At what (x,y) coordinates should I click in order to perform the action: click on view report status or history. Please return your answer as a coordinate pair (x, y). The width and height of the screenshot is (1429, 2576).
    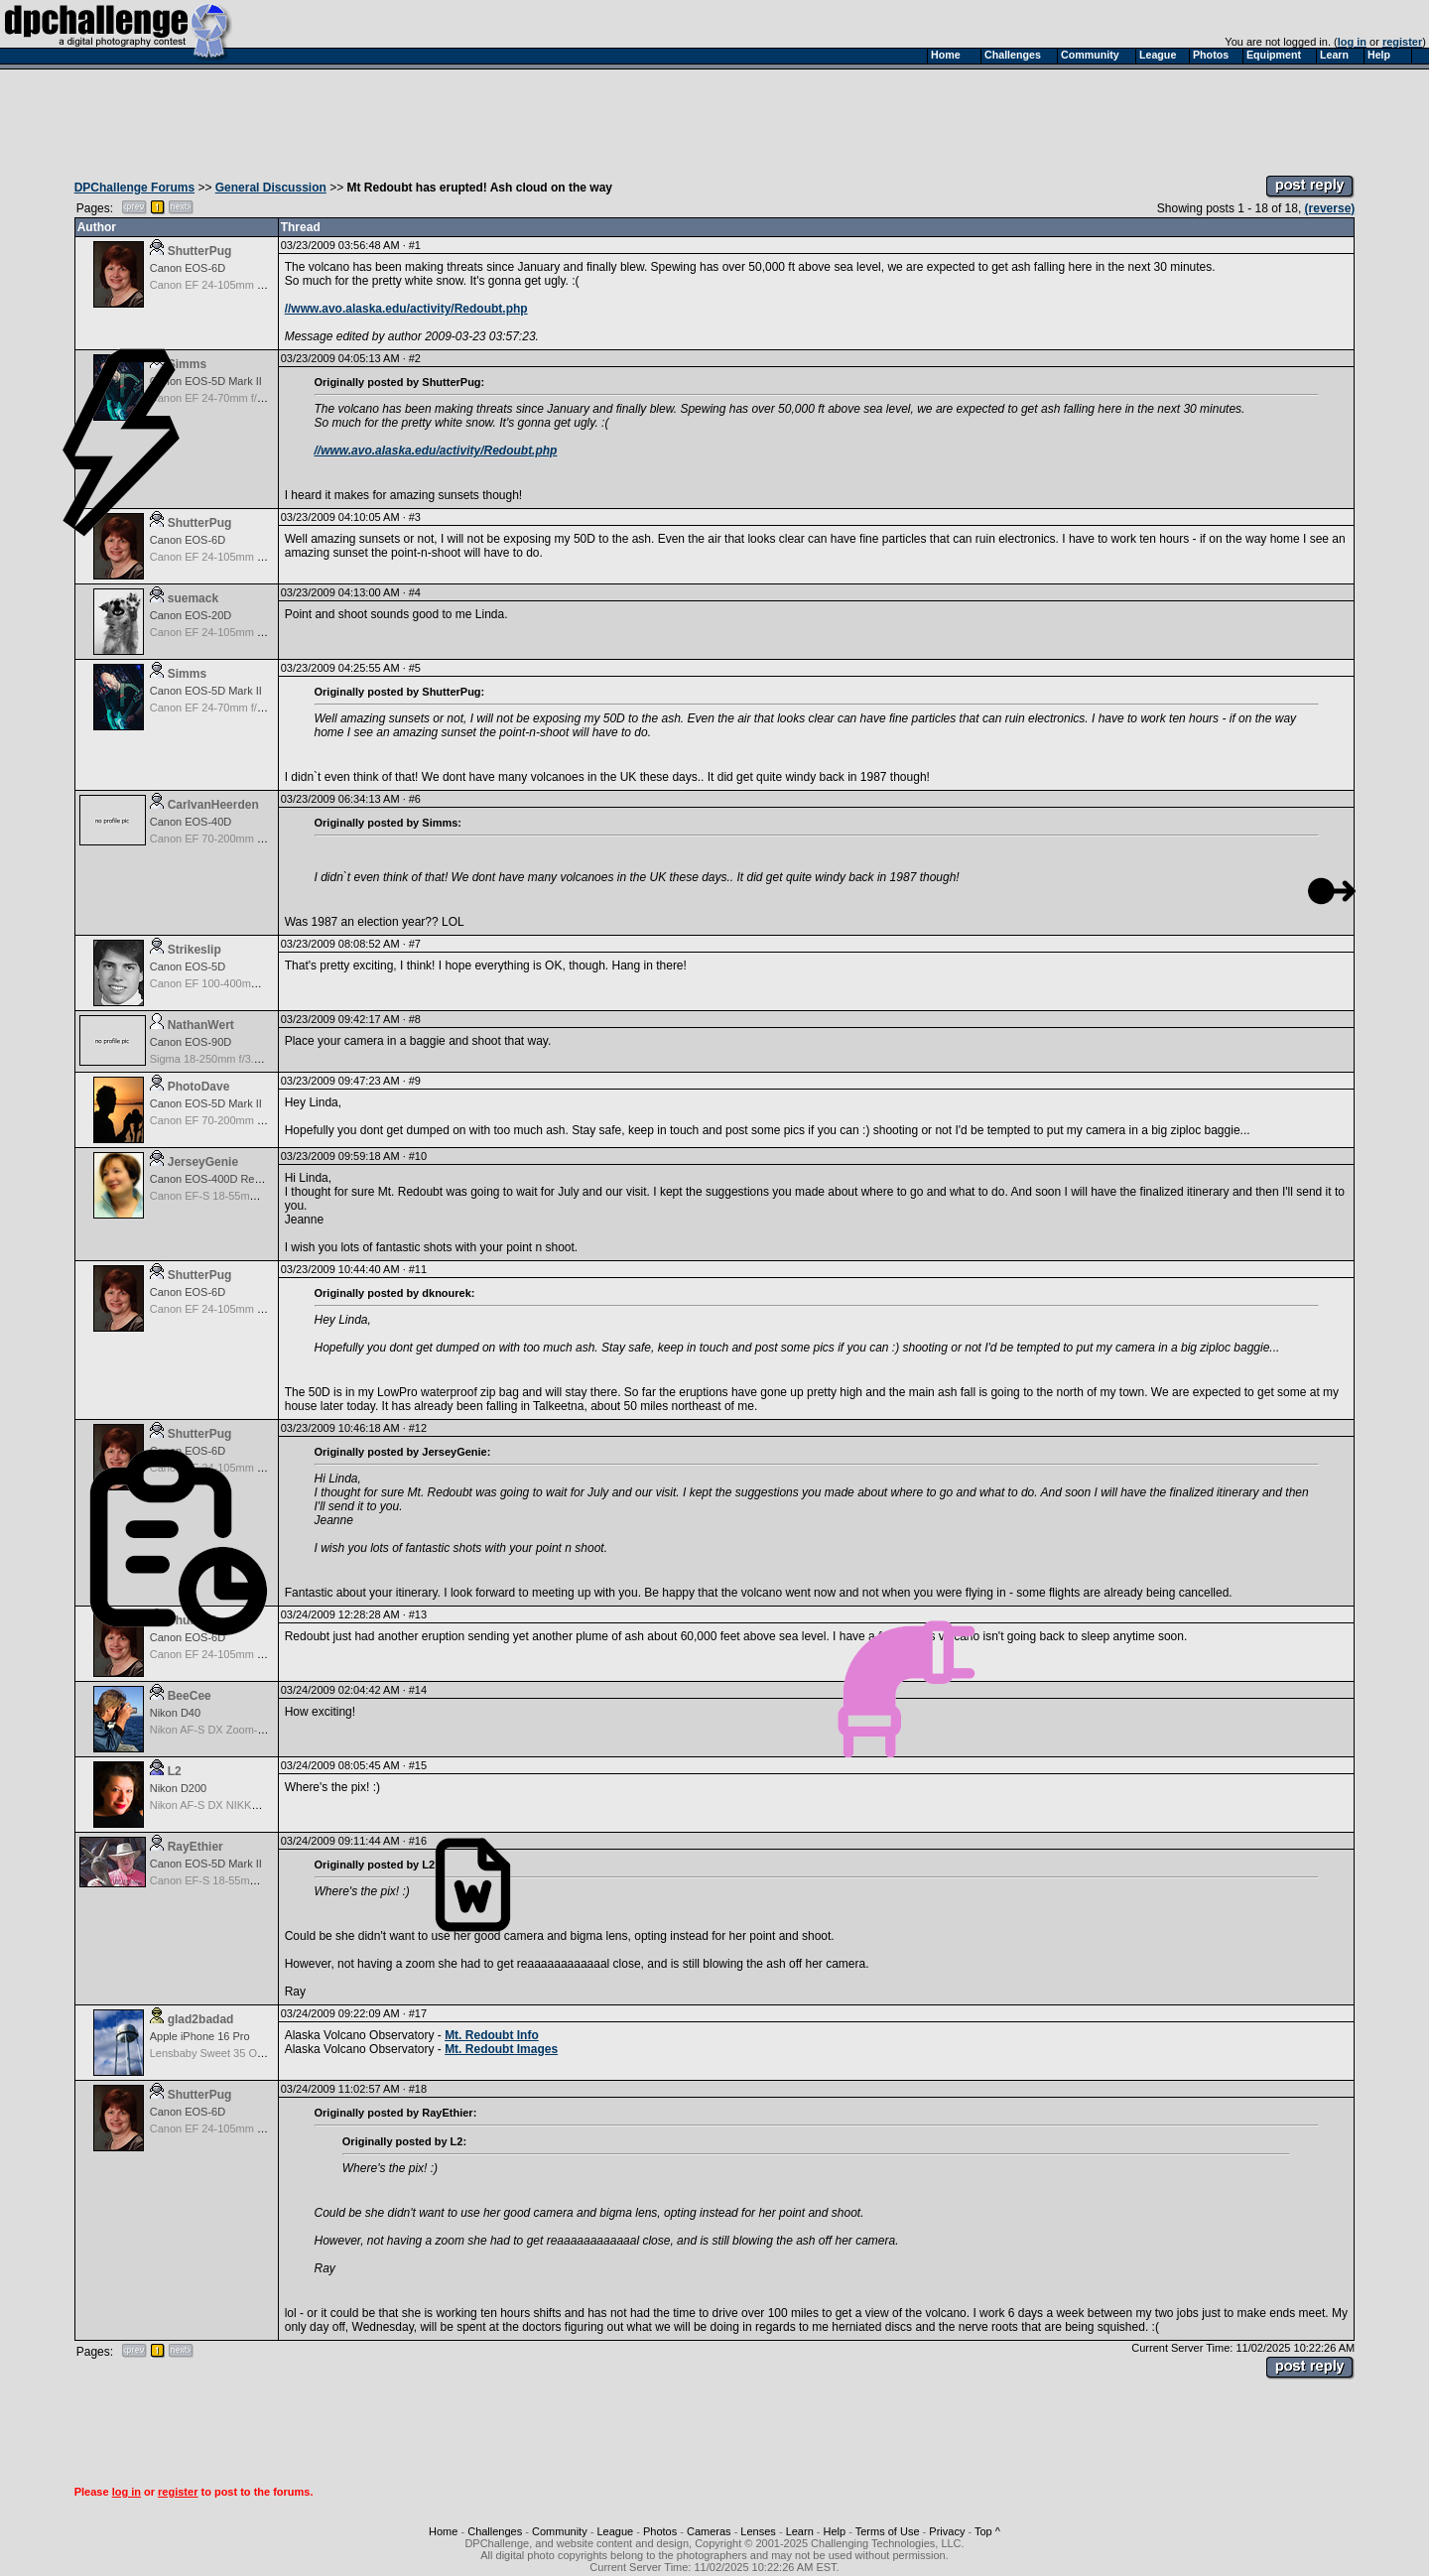
    Looking at the image, I should click on (170, 1538).